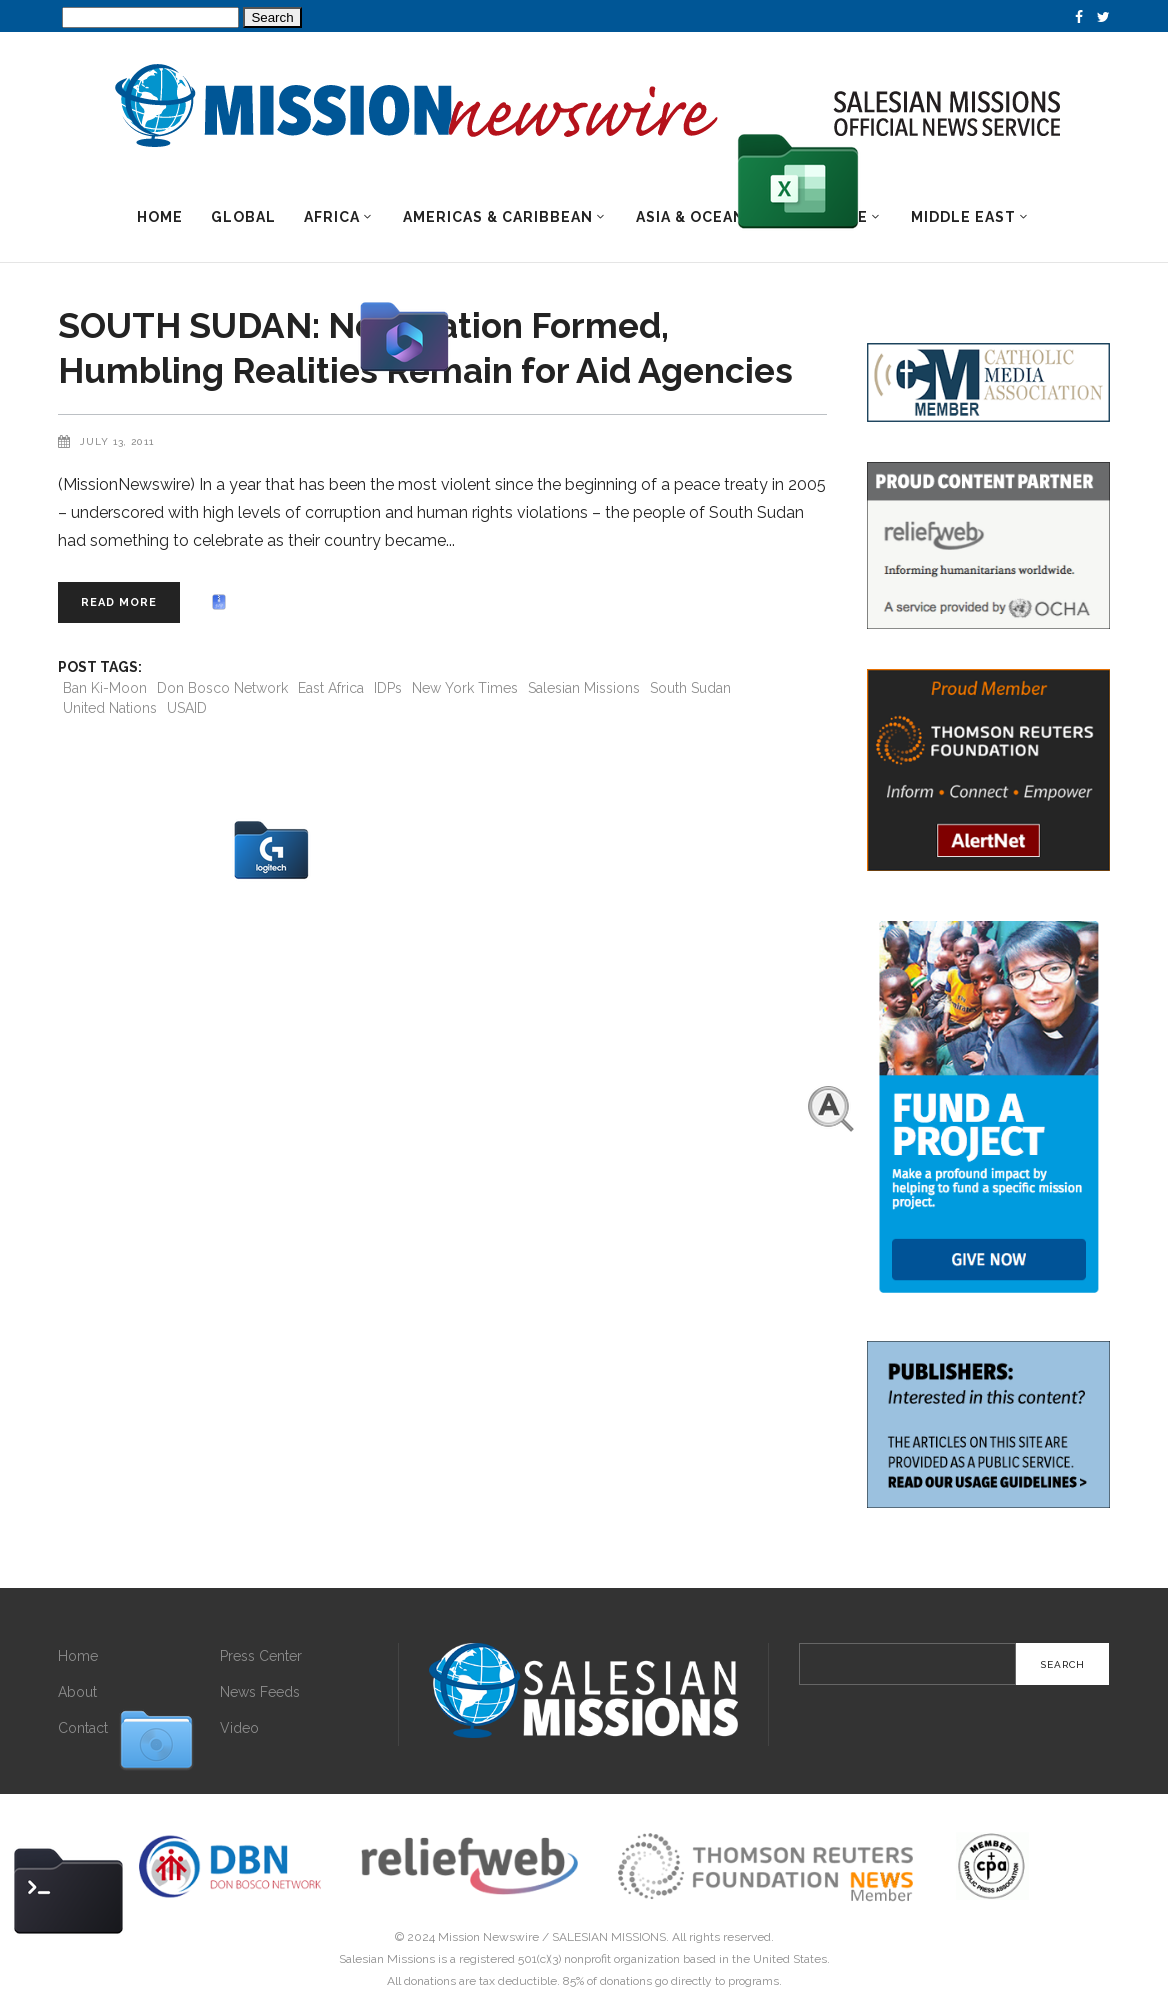  I want to click on search for text or content, so click(831, 1109).